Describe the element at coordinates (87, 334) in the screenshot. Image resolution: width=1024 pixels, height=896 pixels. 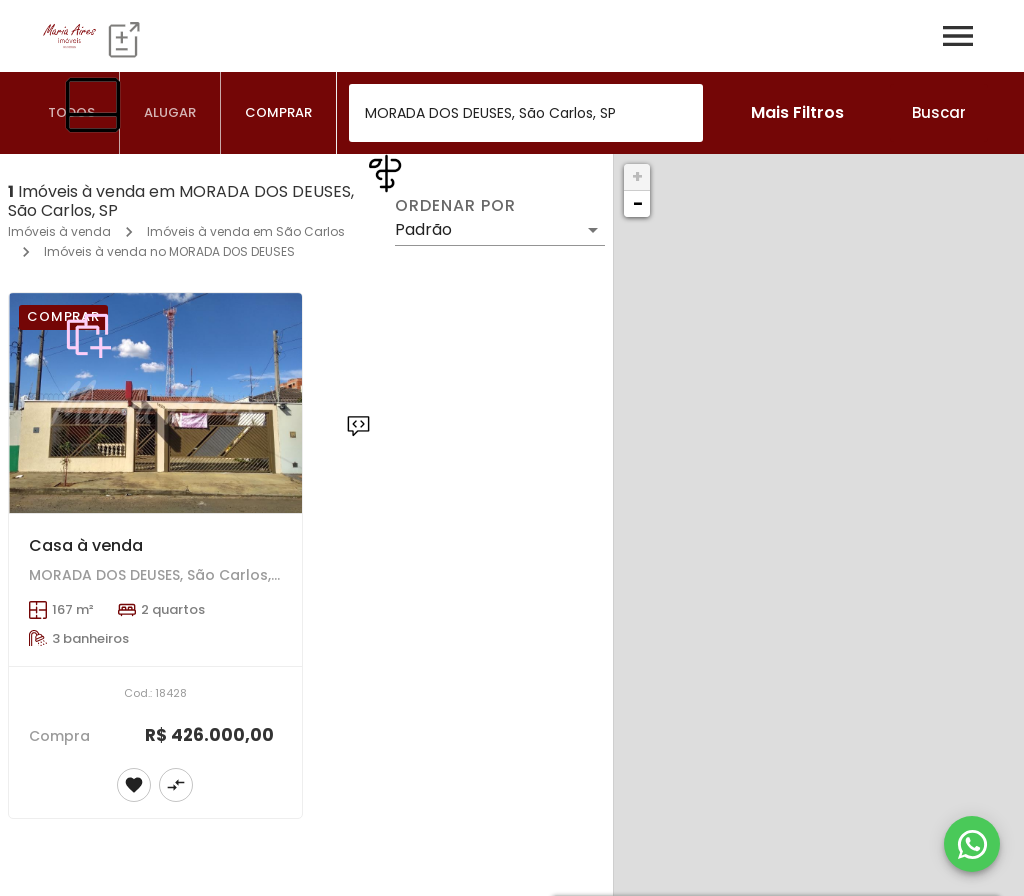
I see `create a new collection` at that location.